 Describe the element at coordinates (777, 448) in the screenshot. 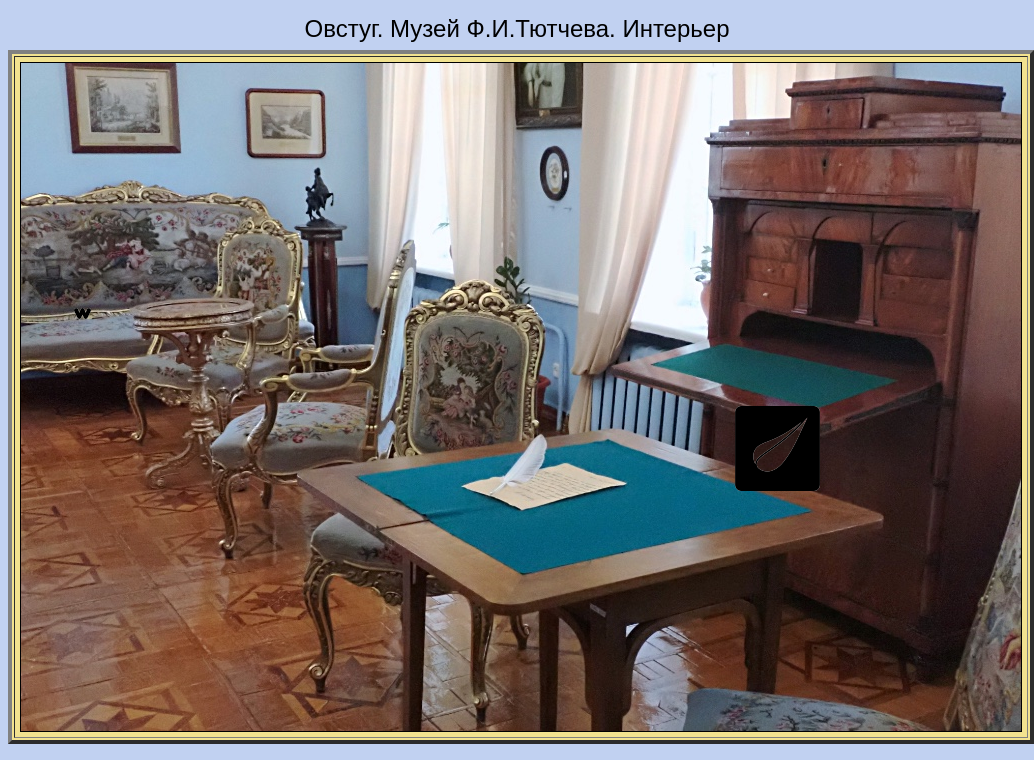

I see `thymeleaf java template engine logo` at that location.